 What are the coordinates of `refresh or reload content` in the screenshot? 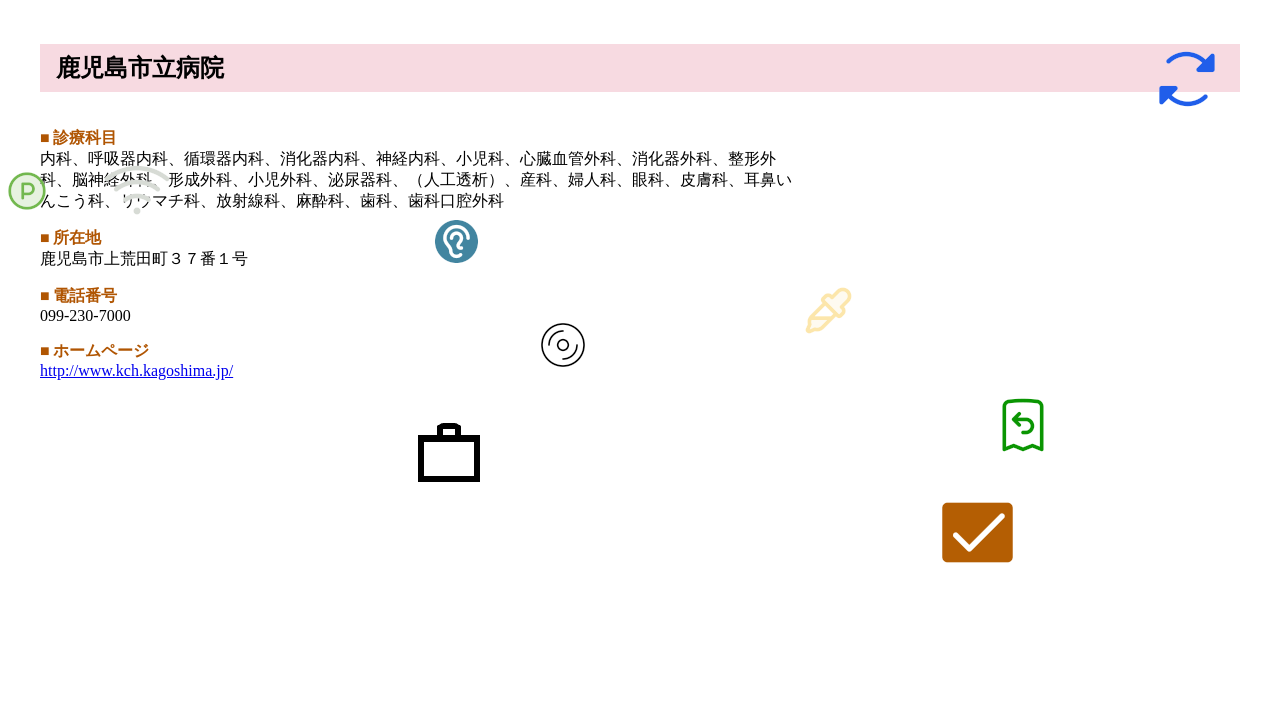 It's located at (1187, 79).